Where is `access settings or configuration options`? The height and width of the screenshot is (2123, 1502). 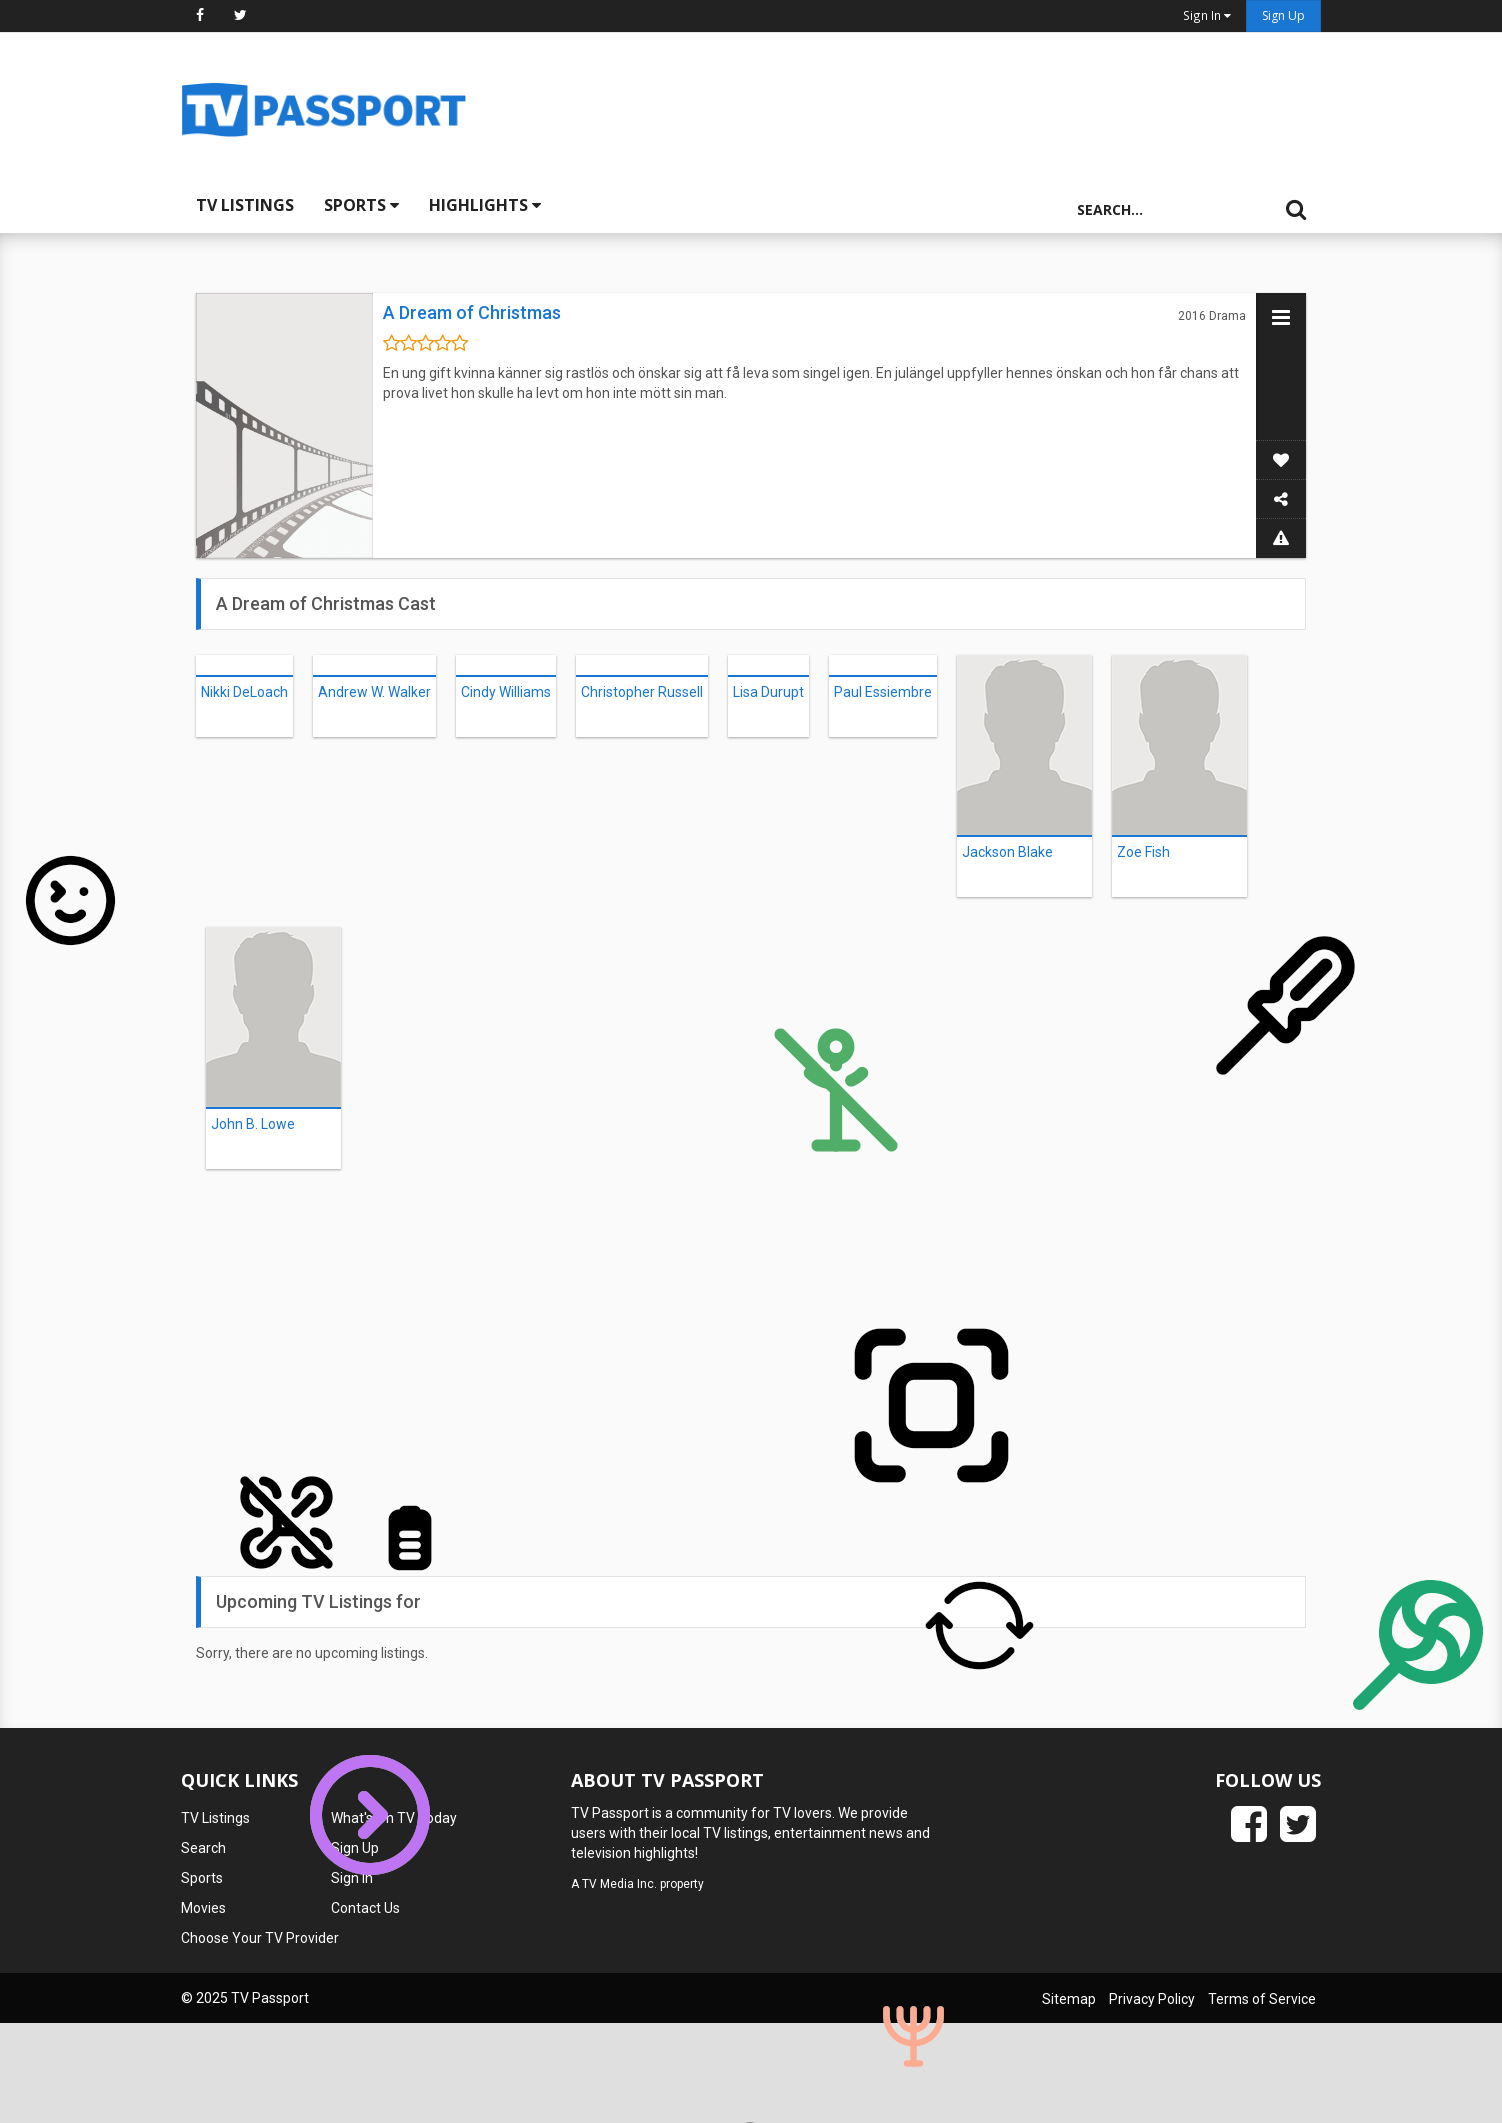 access settings or configuration options is located at coordinates (1285, 1005).